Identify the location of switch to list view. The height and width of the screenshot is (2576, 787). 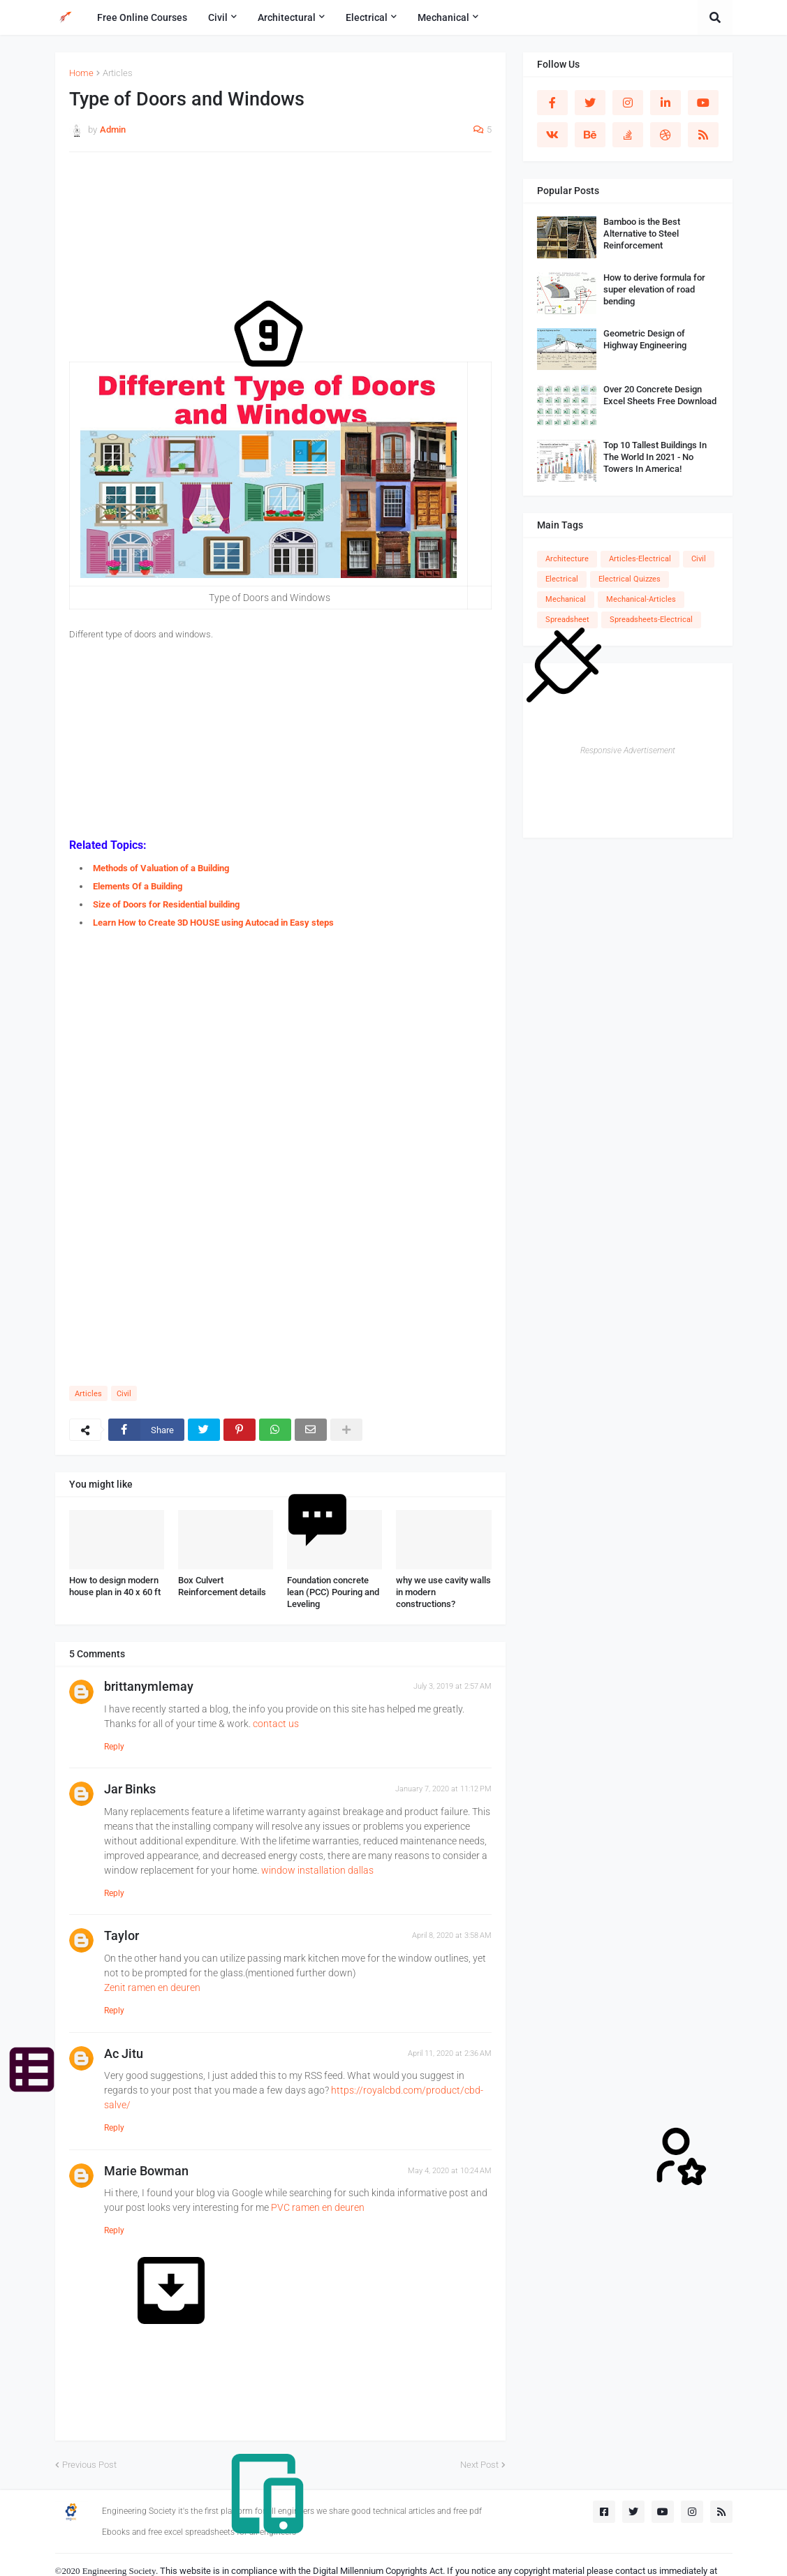
(31, 2069).